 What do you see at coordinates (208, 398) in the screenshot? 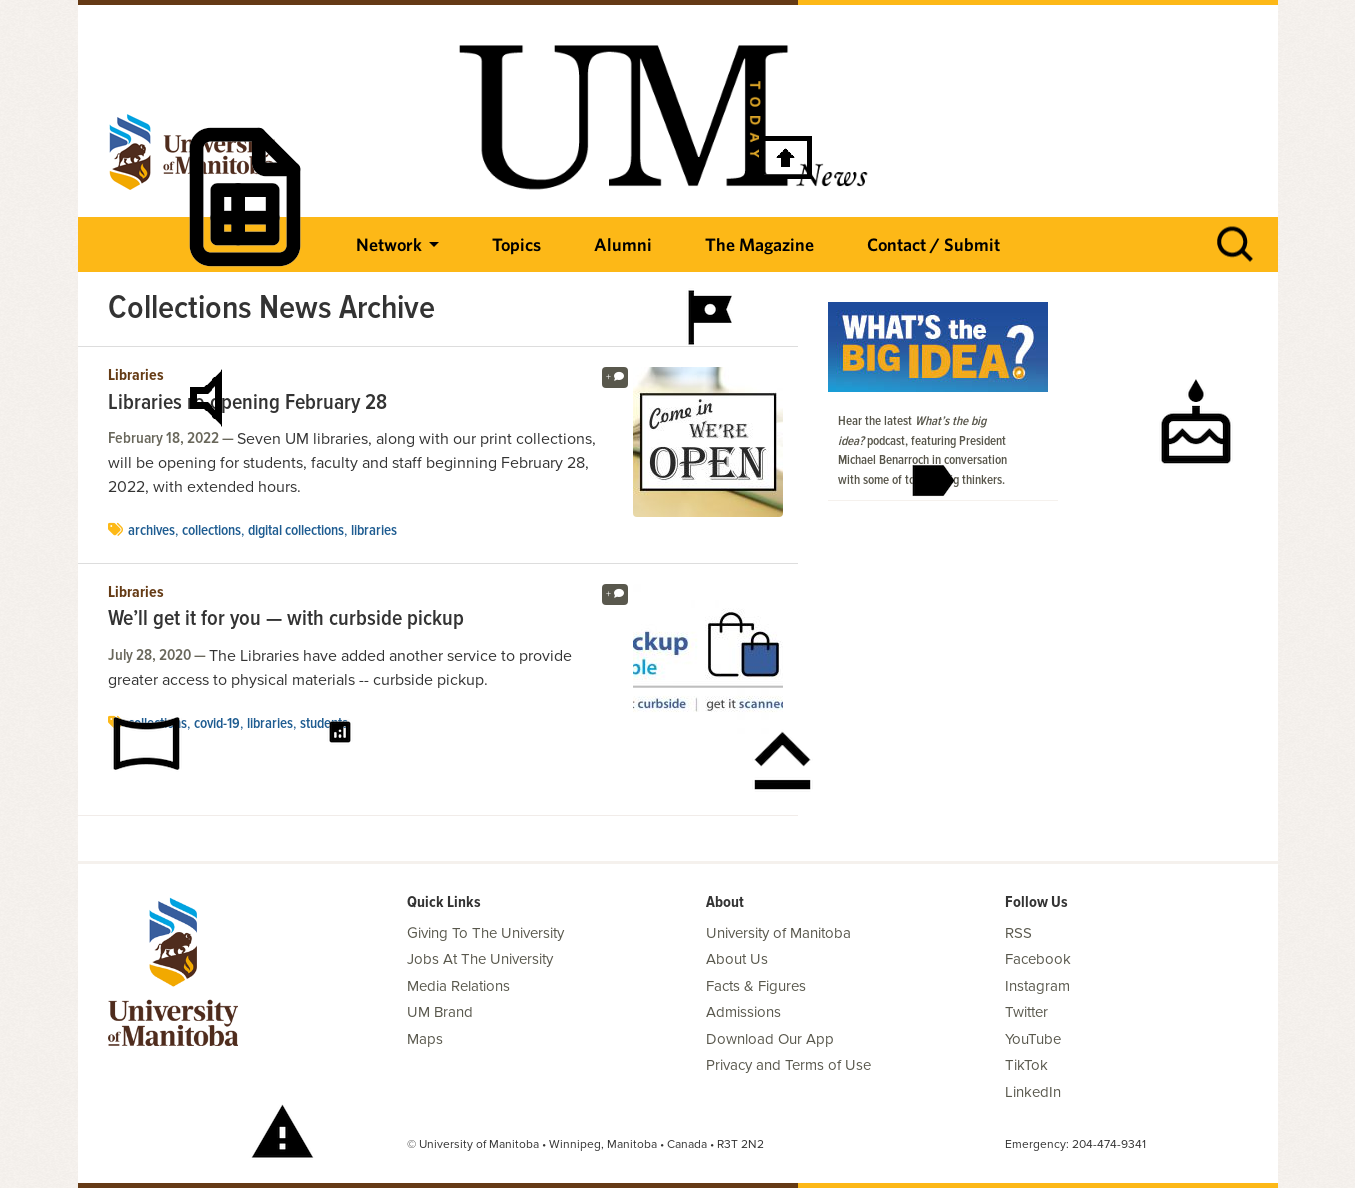
I see `mute audio or sound output` at bounding box center [208, 398].